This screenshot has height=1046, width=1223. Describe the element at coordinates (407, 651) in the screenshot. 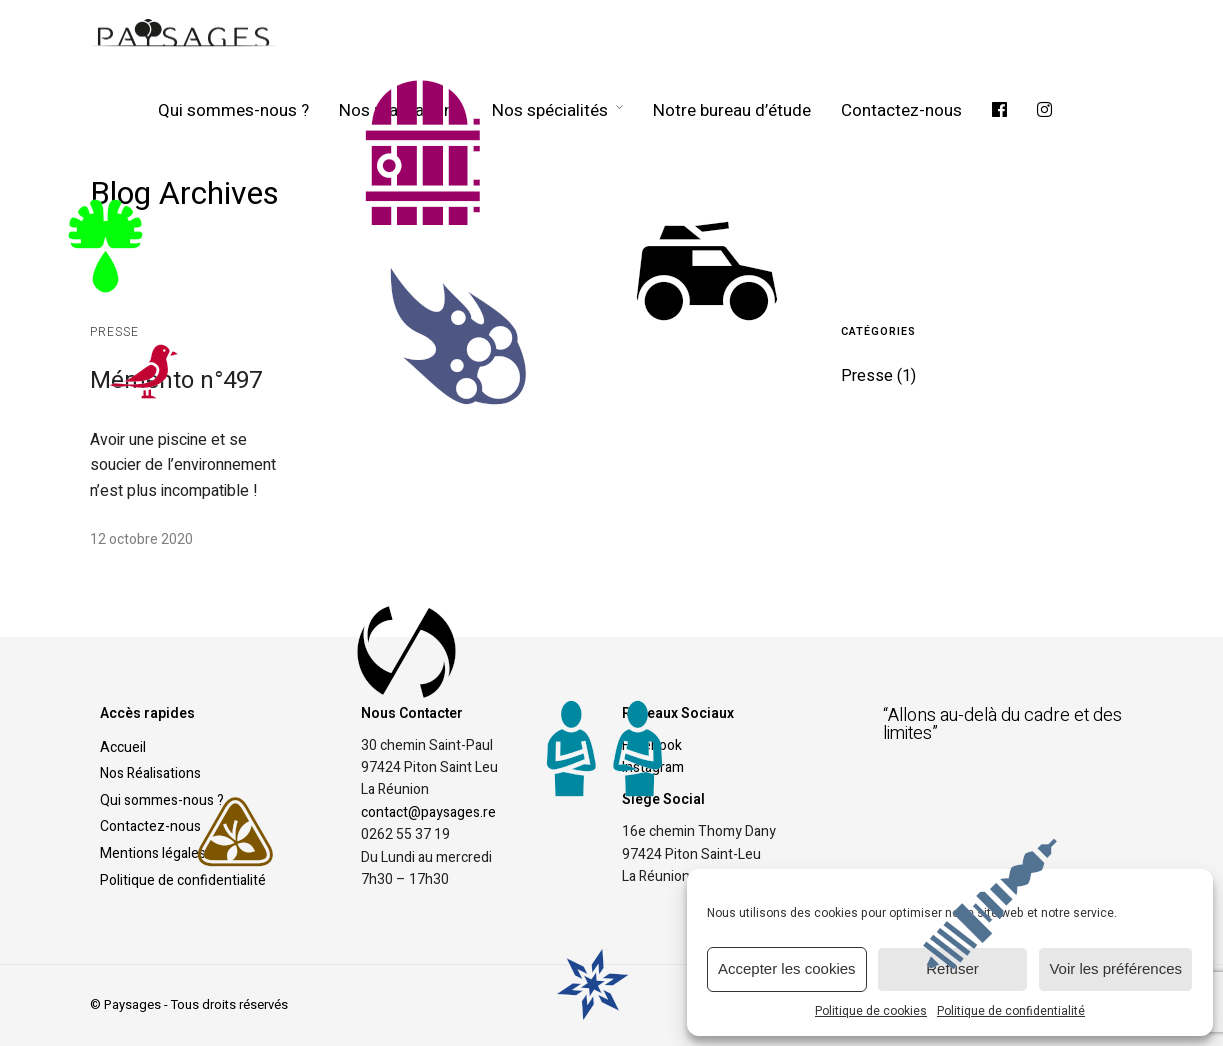

I see `loading or processing in progress` at that location.